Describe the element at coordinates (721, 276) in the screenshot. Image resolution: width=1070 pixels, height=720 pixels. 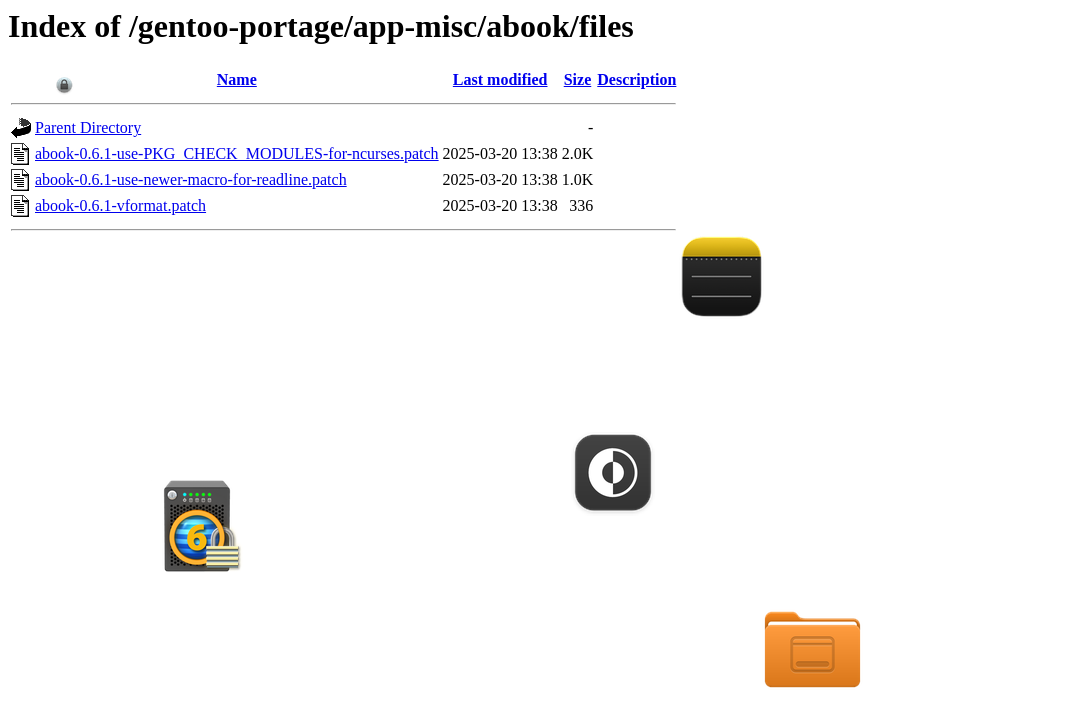
I see `open the notes app` at that location.